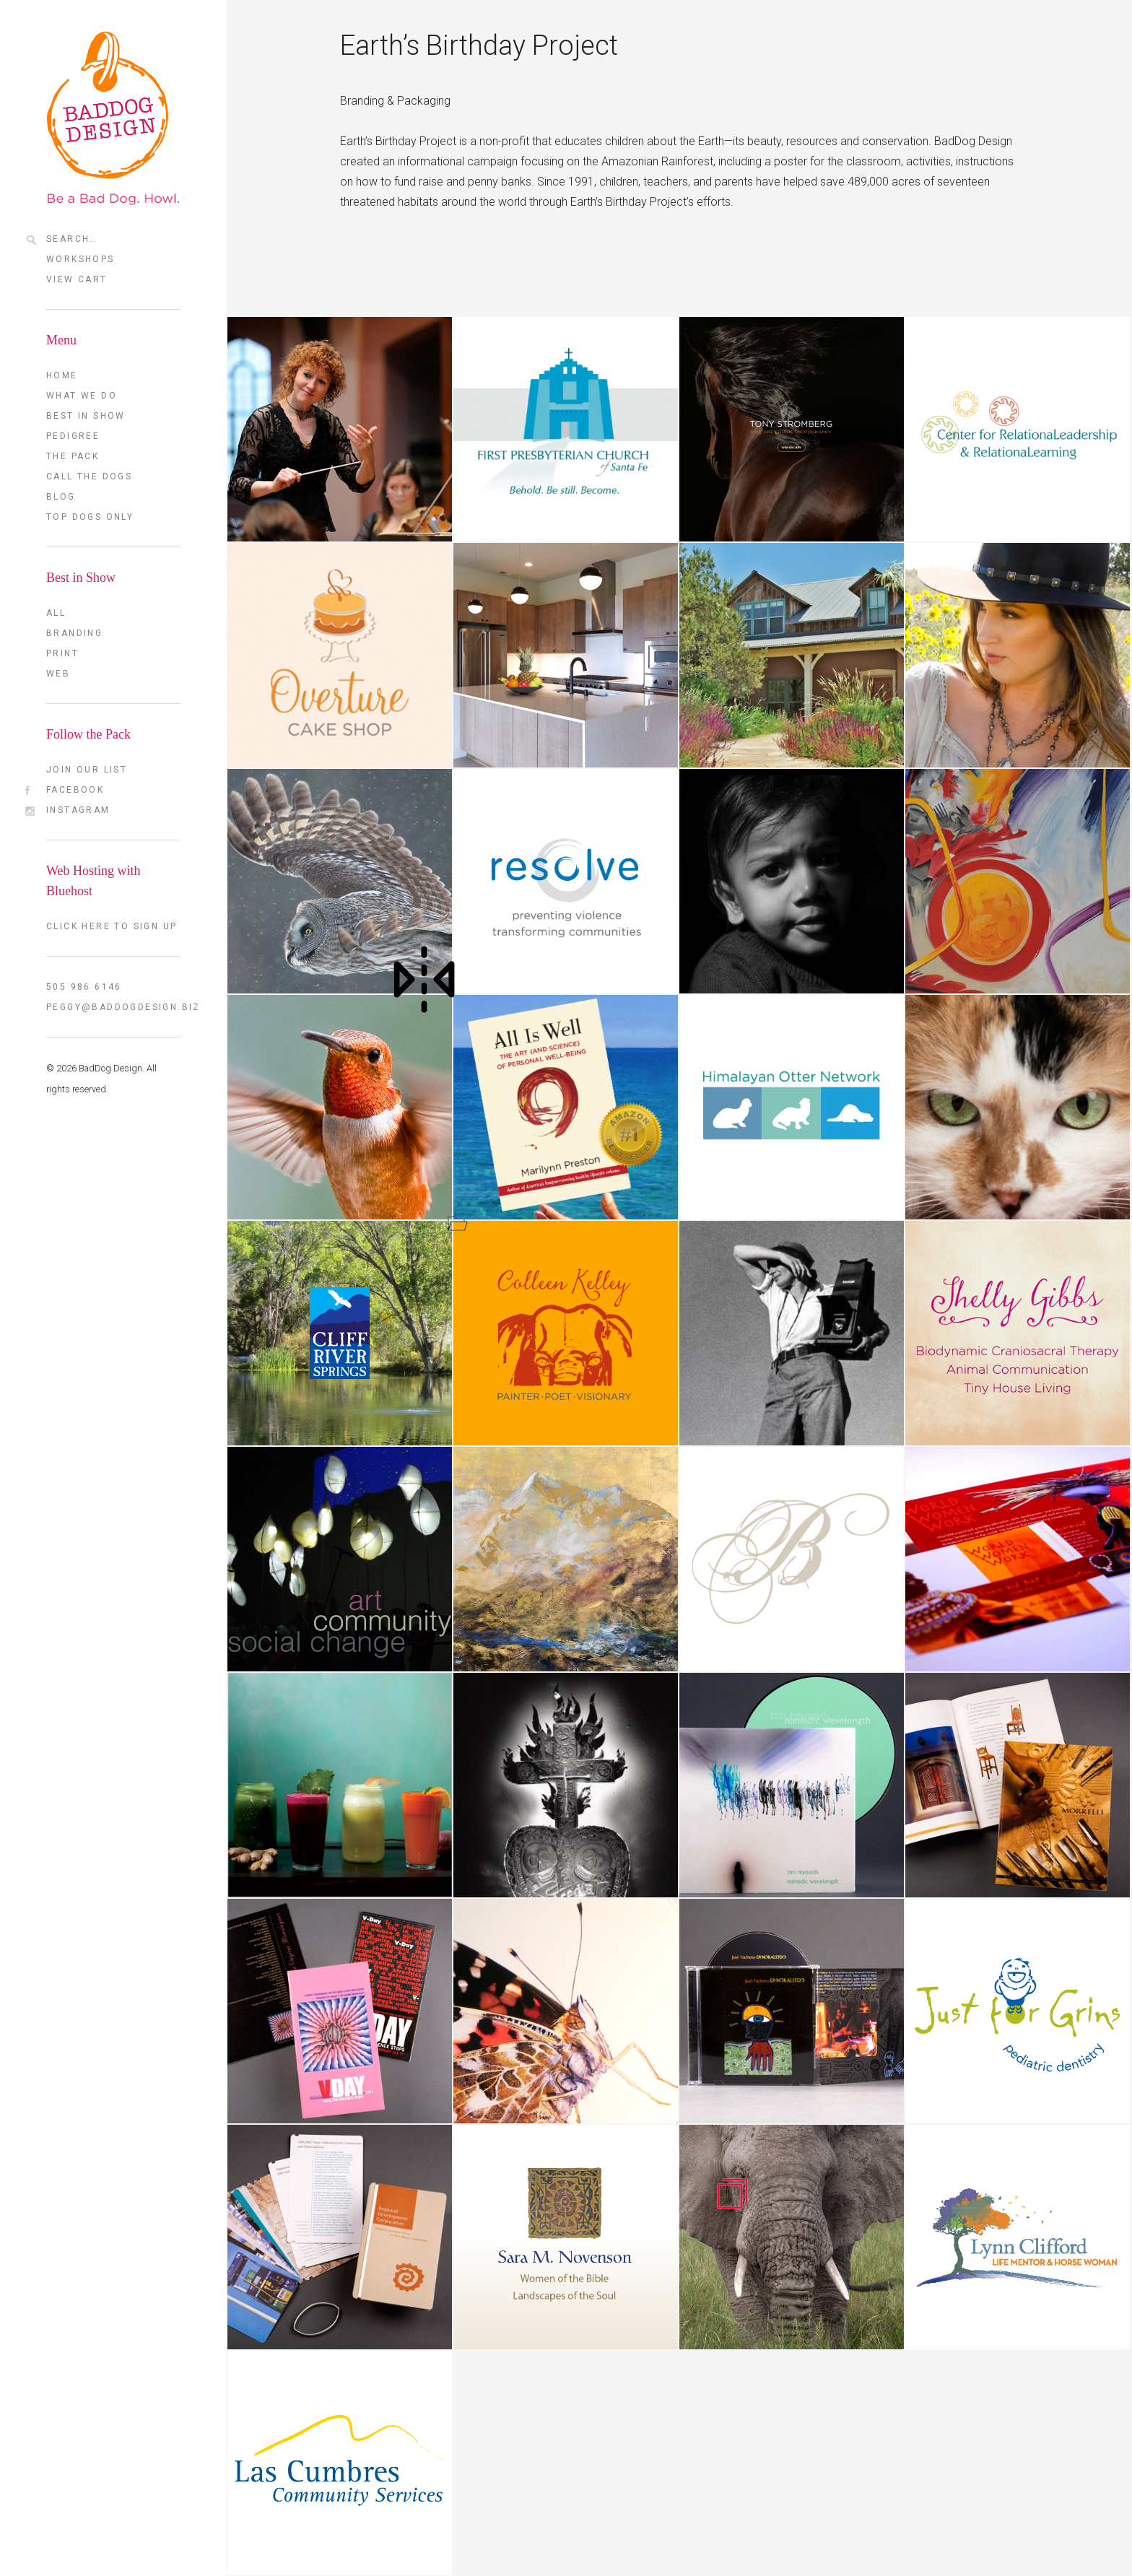  What do you see at coordinates (424, 979) in the screenshot?
I see `flip image horizontally` at bounding box center [424, 979].